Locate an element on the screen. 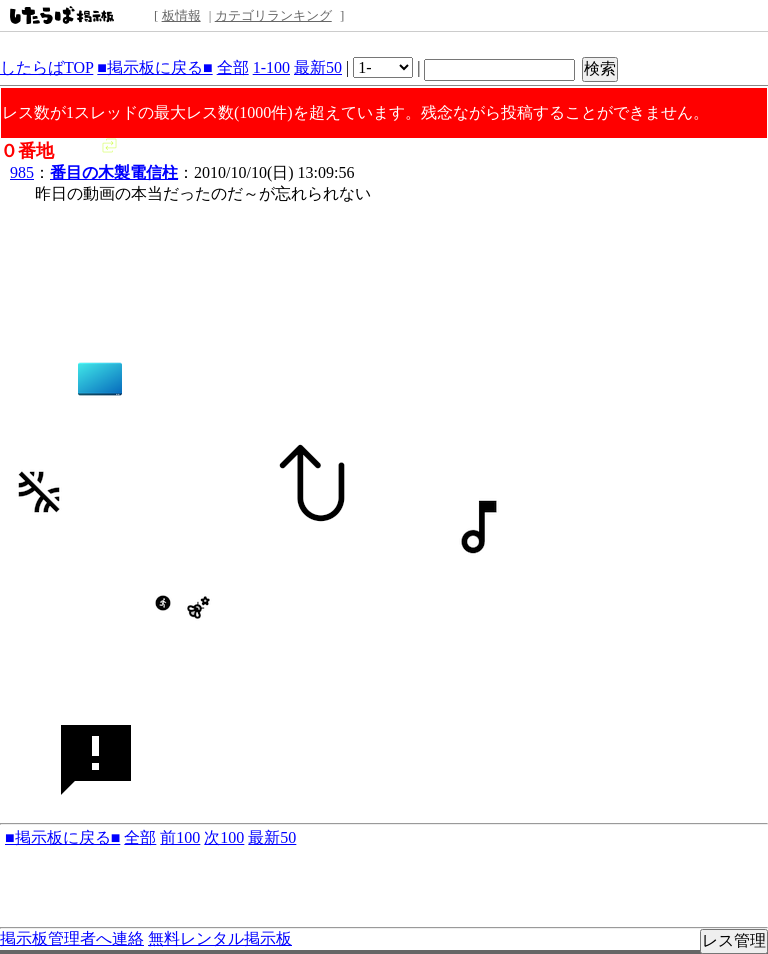 This screenshot has height=954, width=768. play or access audio content is located at coordinates (479, 527).